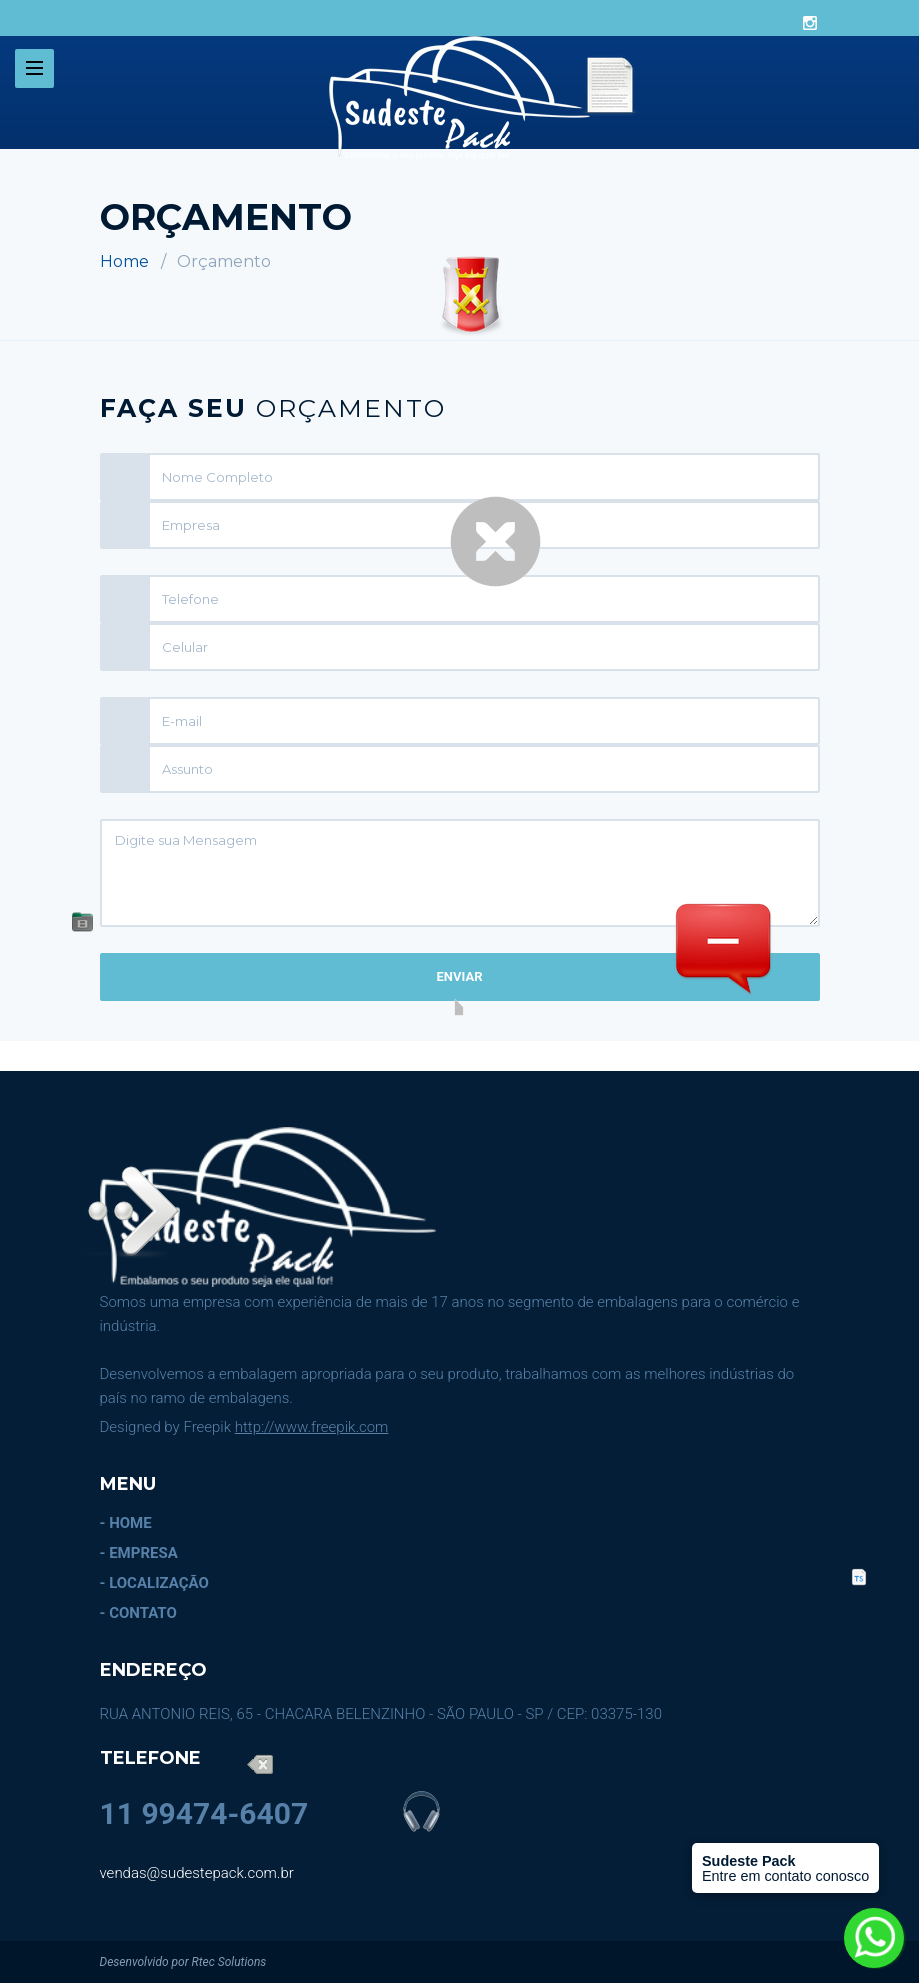 The width and height of the screenshot is (919, 1983). What do you see at coordinates (471, 295) in the screenshot?
I see `indicates high security status or strong protection level` at bounding box center [471, 295].